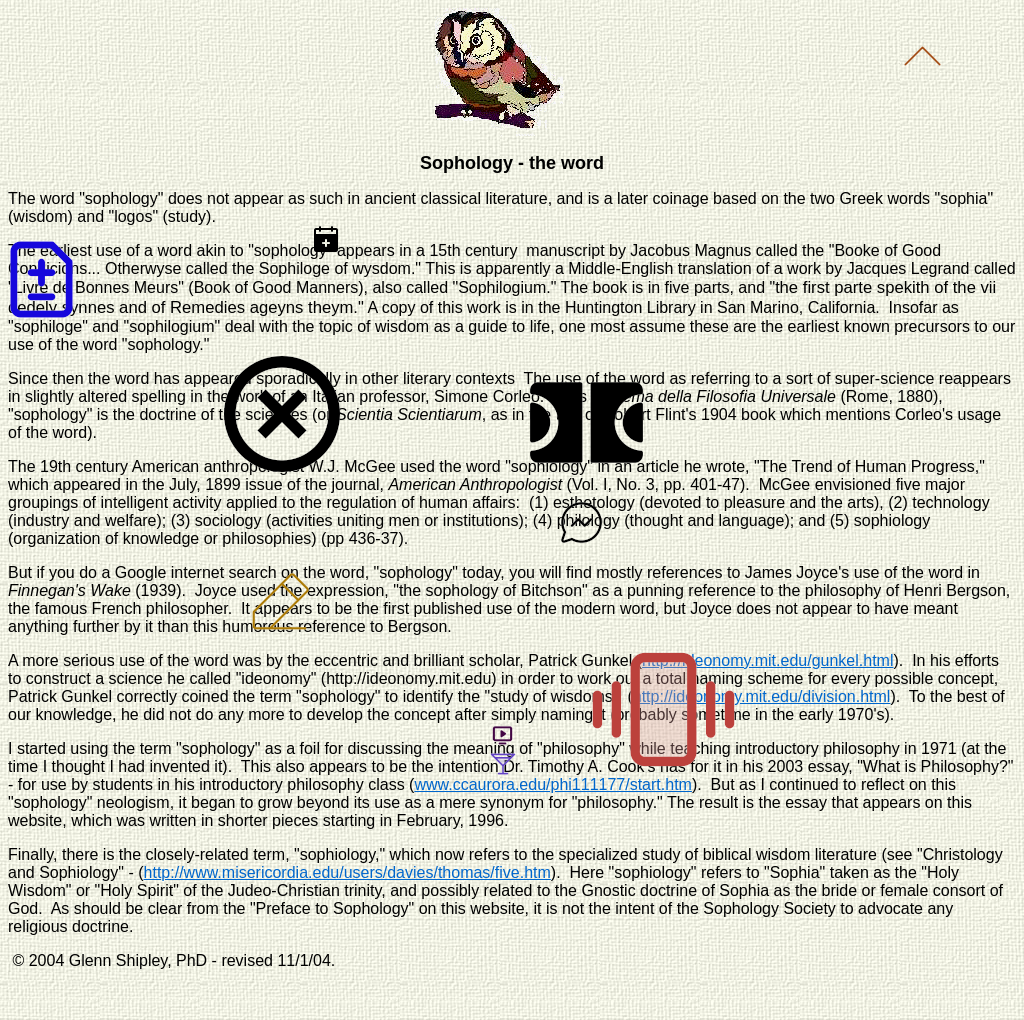 The width and height of the screenshot is (1024, 1020). What do you see at coordinates (282, 414) in the screenshot?
I see `close the current window or dialog` at bounding box center [282, 414].